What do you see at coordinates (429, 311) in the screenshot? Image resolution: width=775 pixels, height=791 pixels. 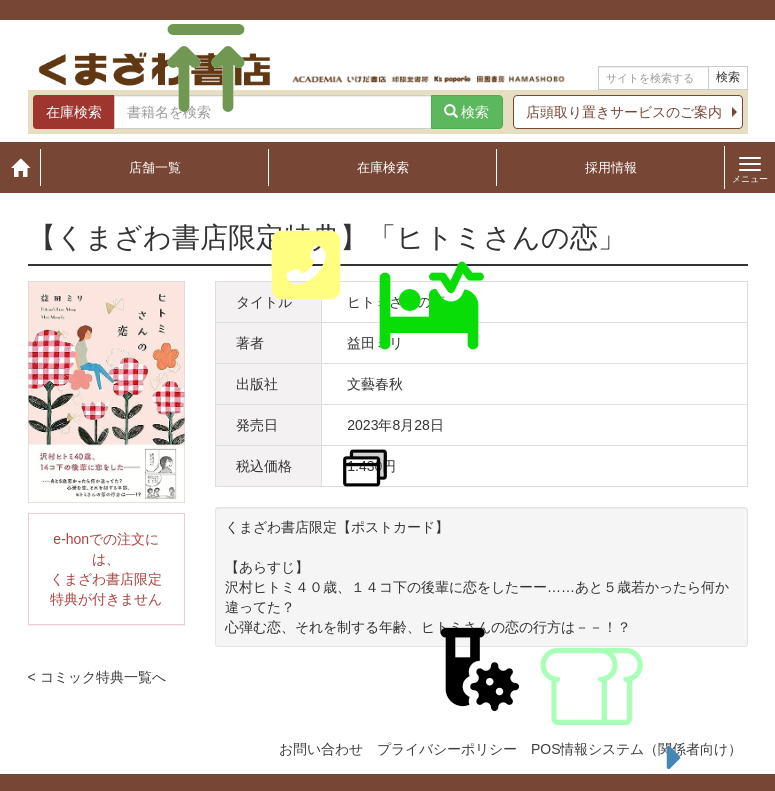 I see `view patient procedures or medical records` at bounding box center [429, 311].